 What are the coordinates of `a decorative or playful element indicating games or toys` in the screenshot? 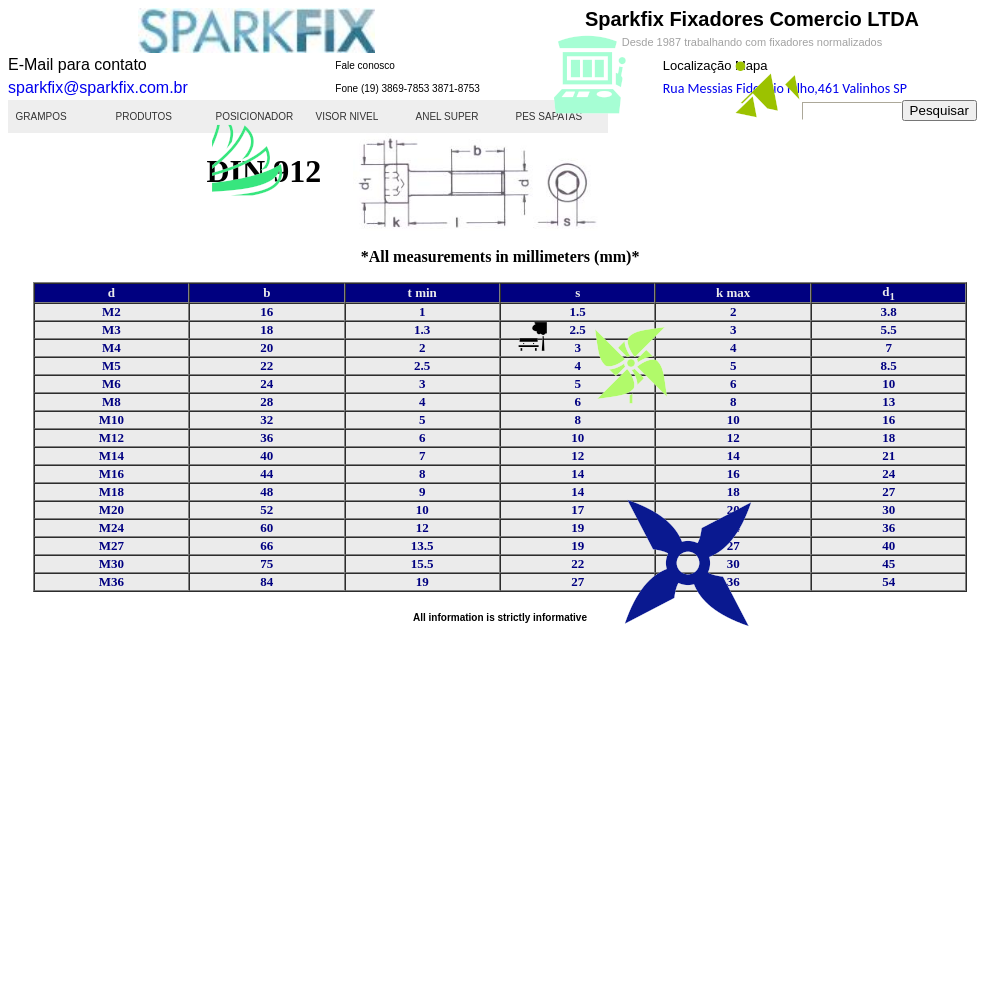 It's located at (631, 363).